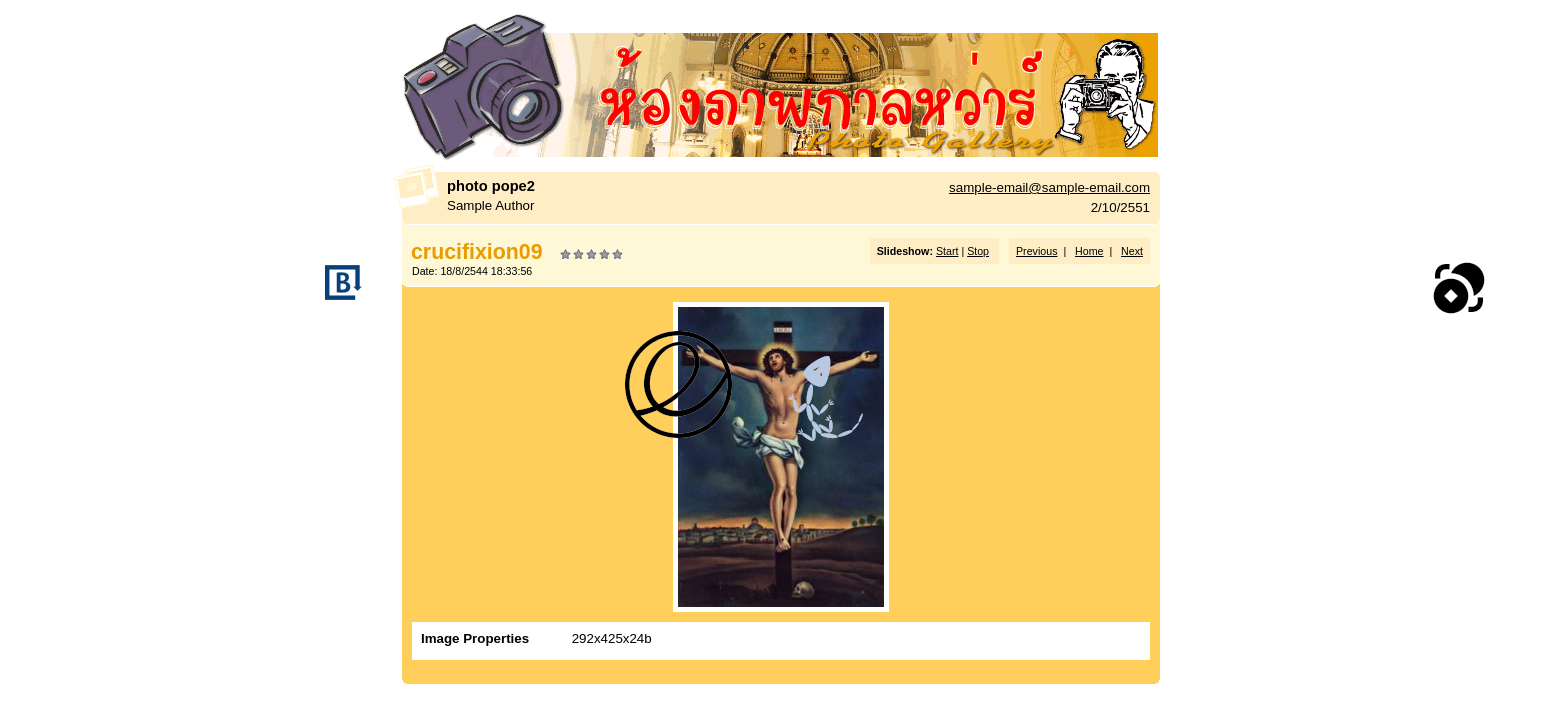 This screenshot has width=1562, height=720. I want to click on visit fossil scm website or documentation, so click(825, 398).